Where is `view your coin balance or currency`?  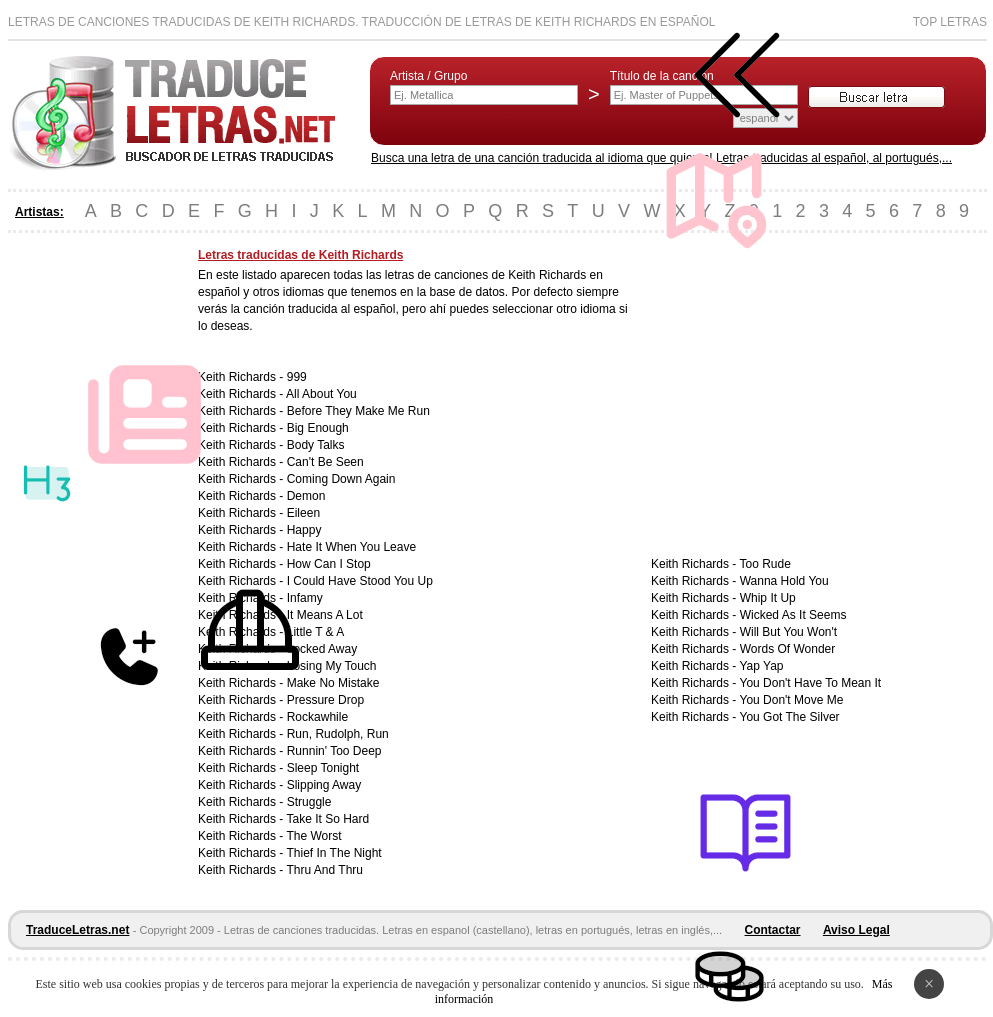
view your coin balance or currency is located at coordinates (729, 976).